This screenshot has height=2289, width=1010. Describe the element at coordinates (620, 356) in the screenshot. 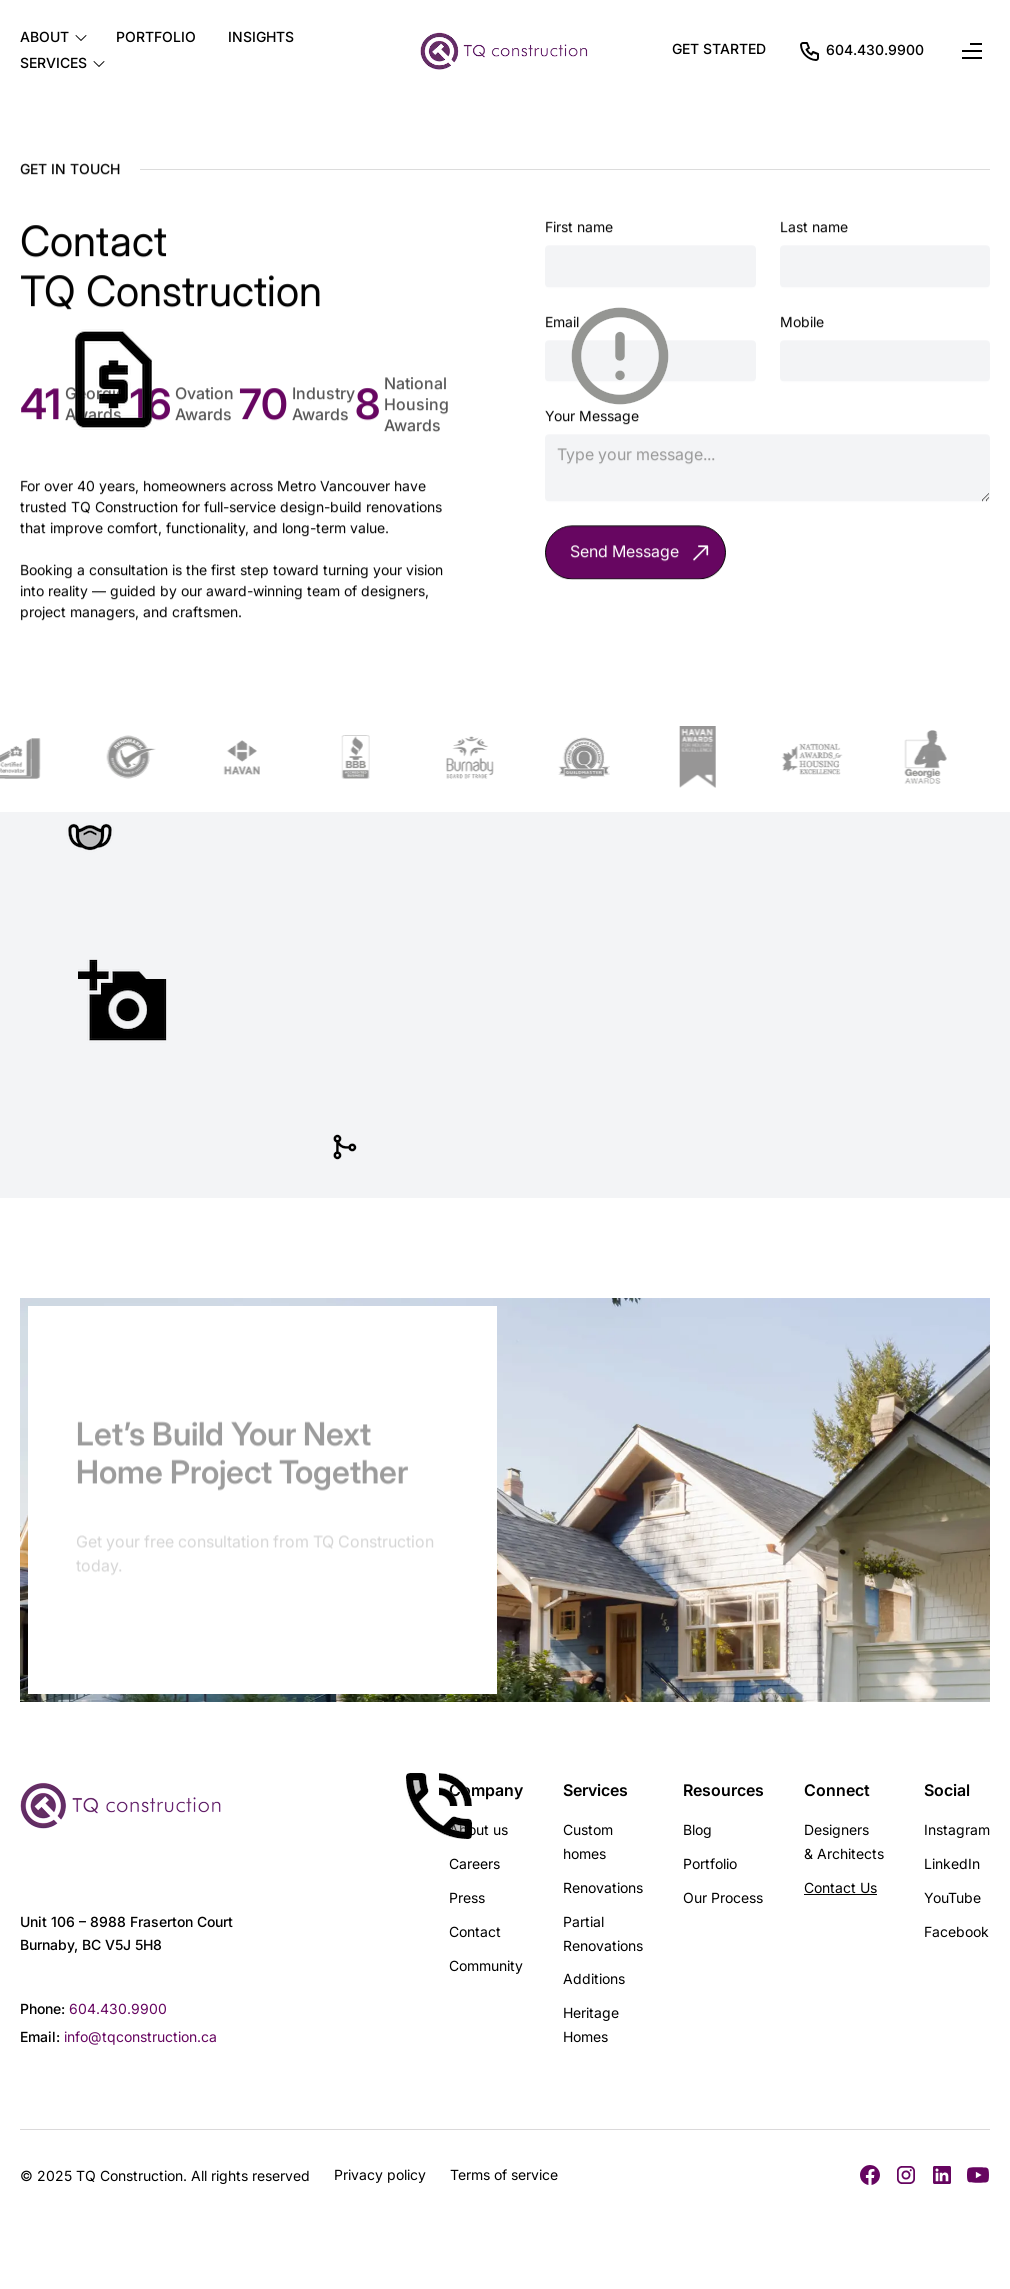

I see `indicates a warning or alert requiring attention` at that location.